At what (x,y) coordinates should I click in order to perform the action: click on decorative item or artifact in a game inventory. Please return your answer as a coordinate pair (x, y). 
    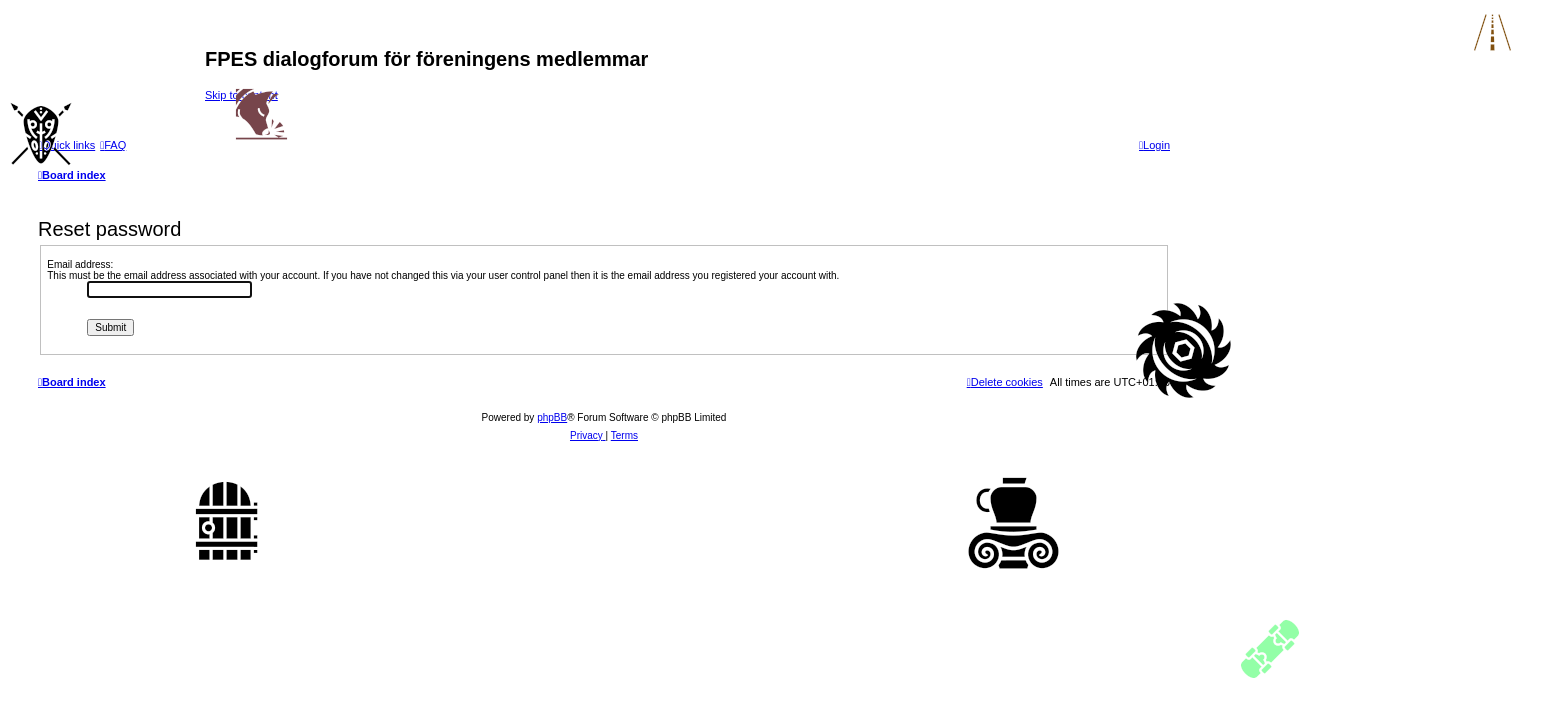
    Looking at the image, I should click on (1013, 522).